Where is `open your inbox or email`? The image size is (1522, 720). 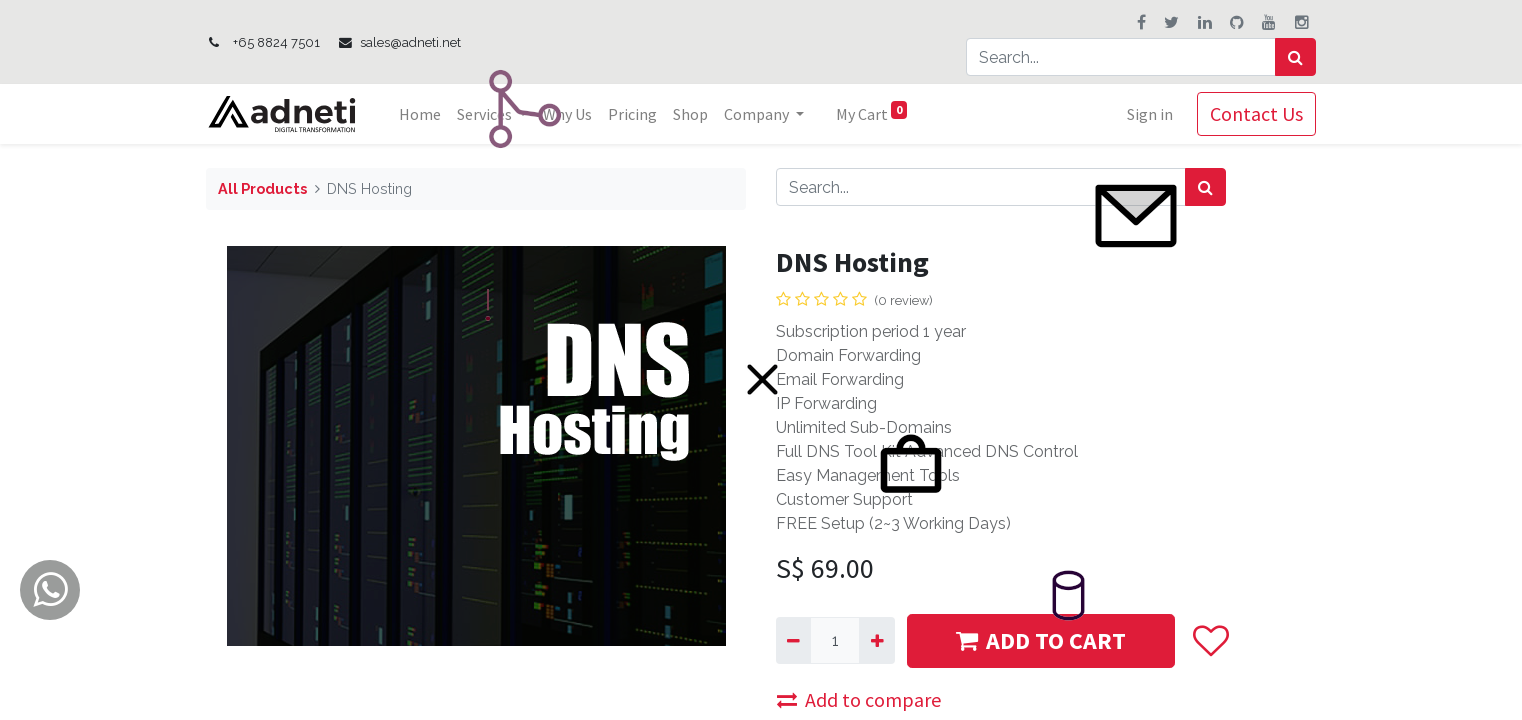 open your inbox or email is located at coordinates (1136, 216).